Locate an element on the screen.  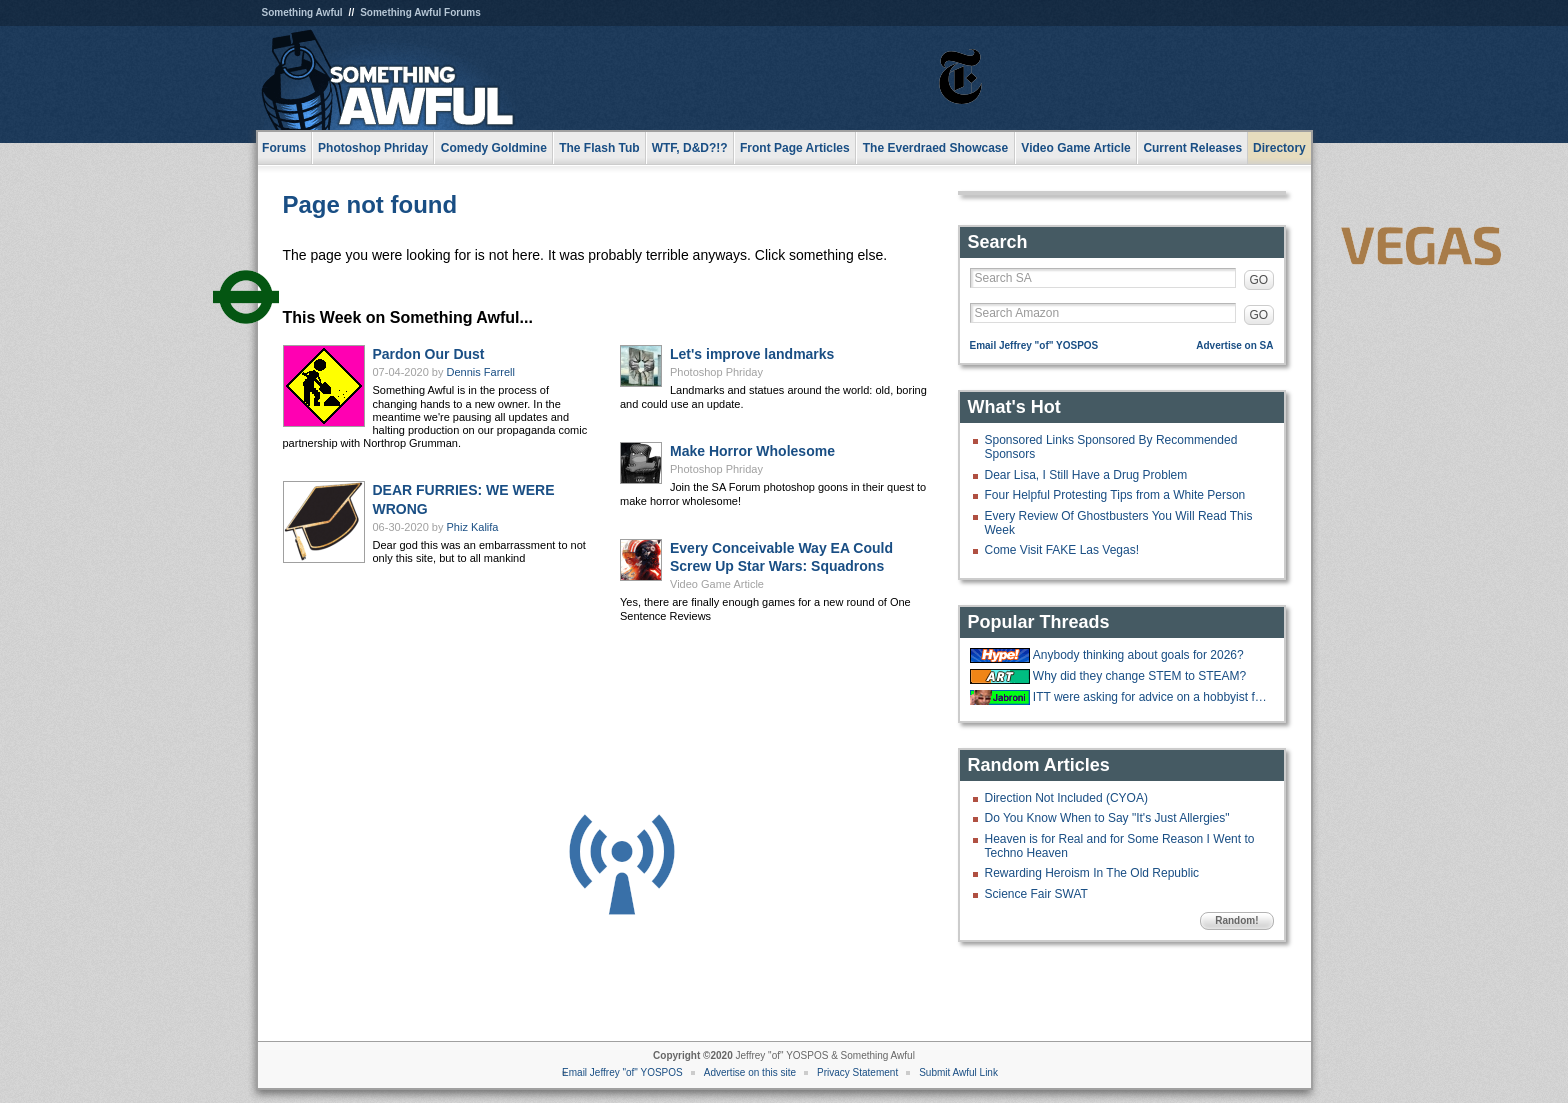
vegas creative software brand logo is located at coordinates (1421, 246).